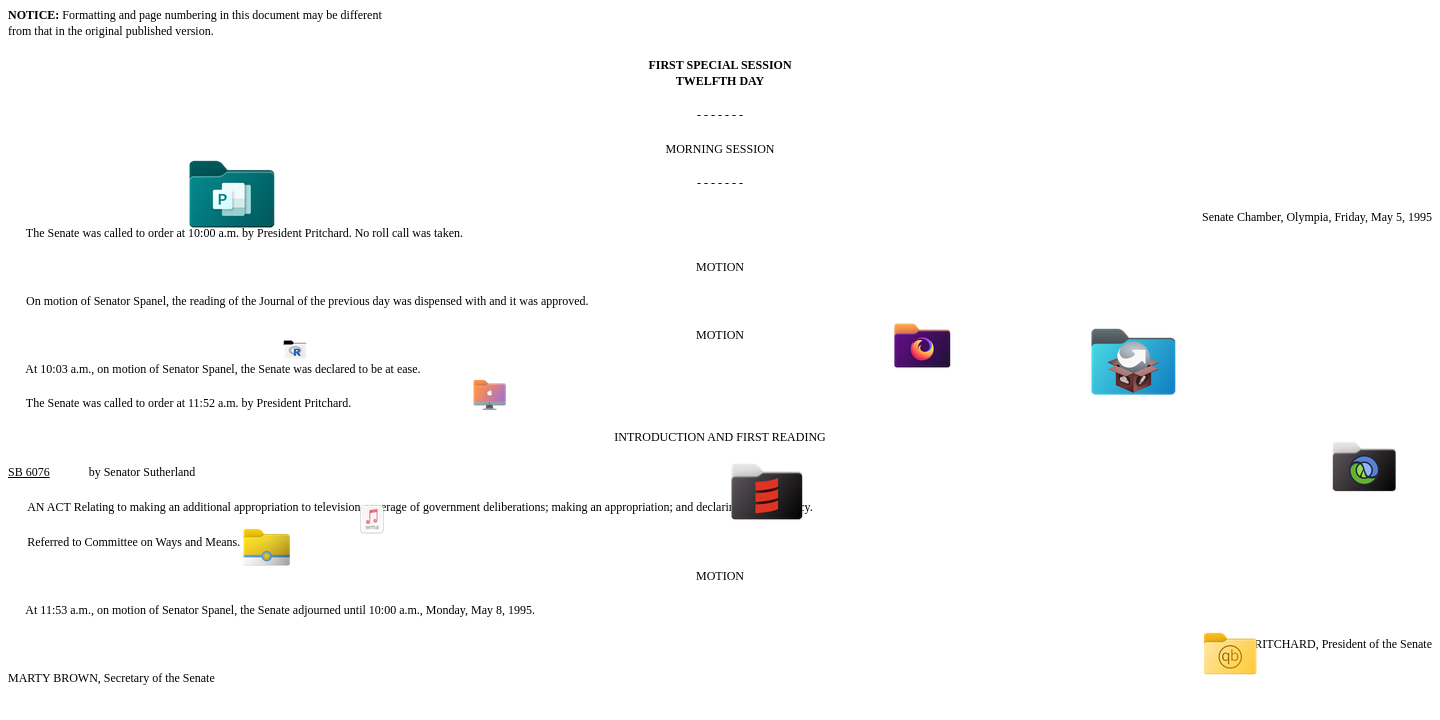 Image resolution: width=1440 pixels, height=720 pixels. I want to click on folder containing pokémon park ball game files, so click(266, 548).